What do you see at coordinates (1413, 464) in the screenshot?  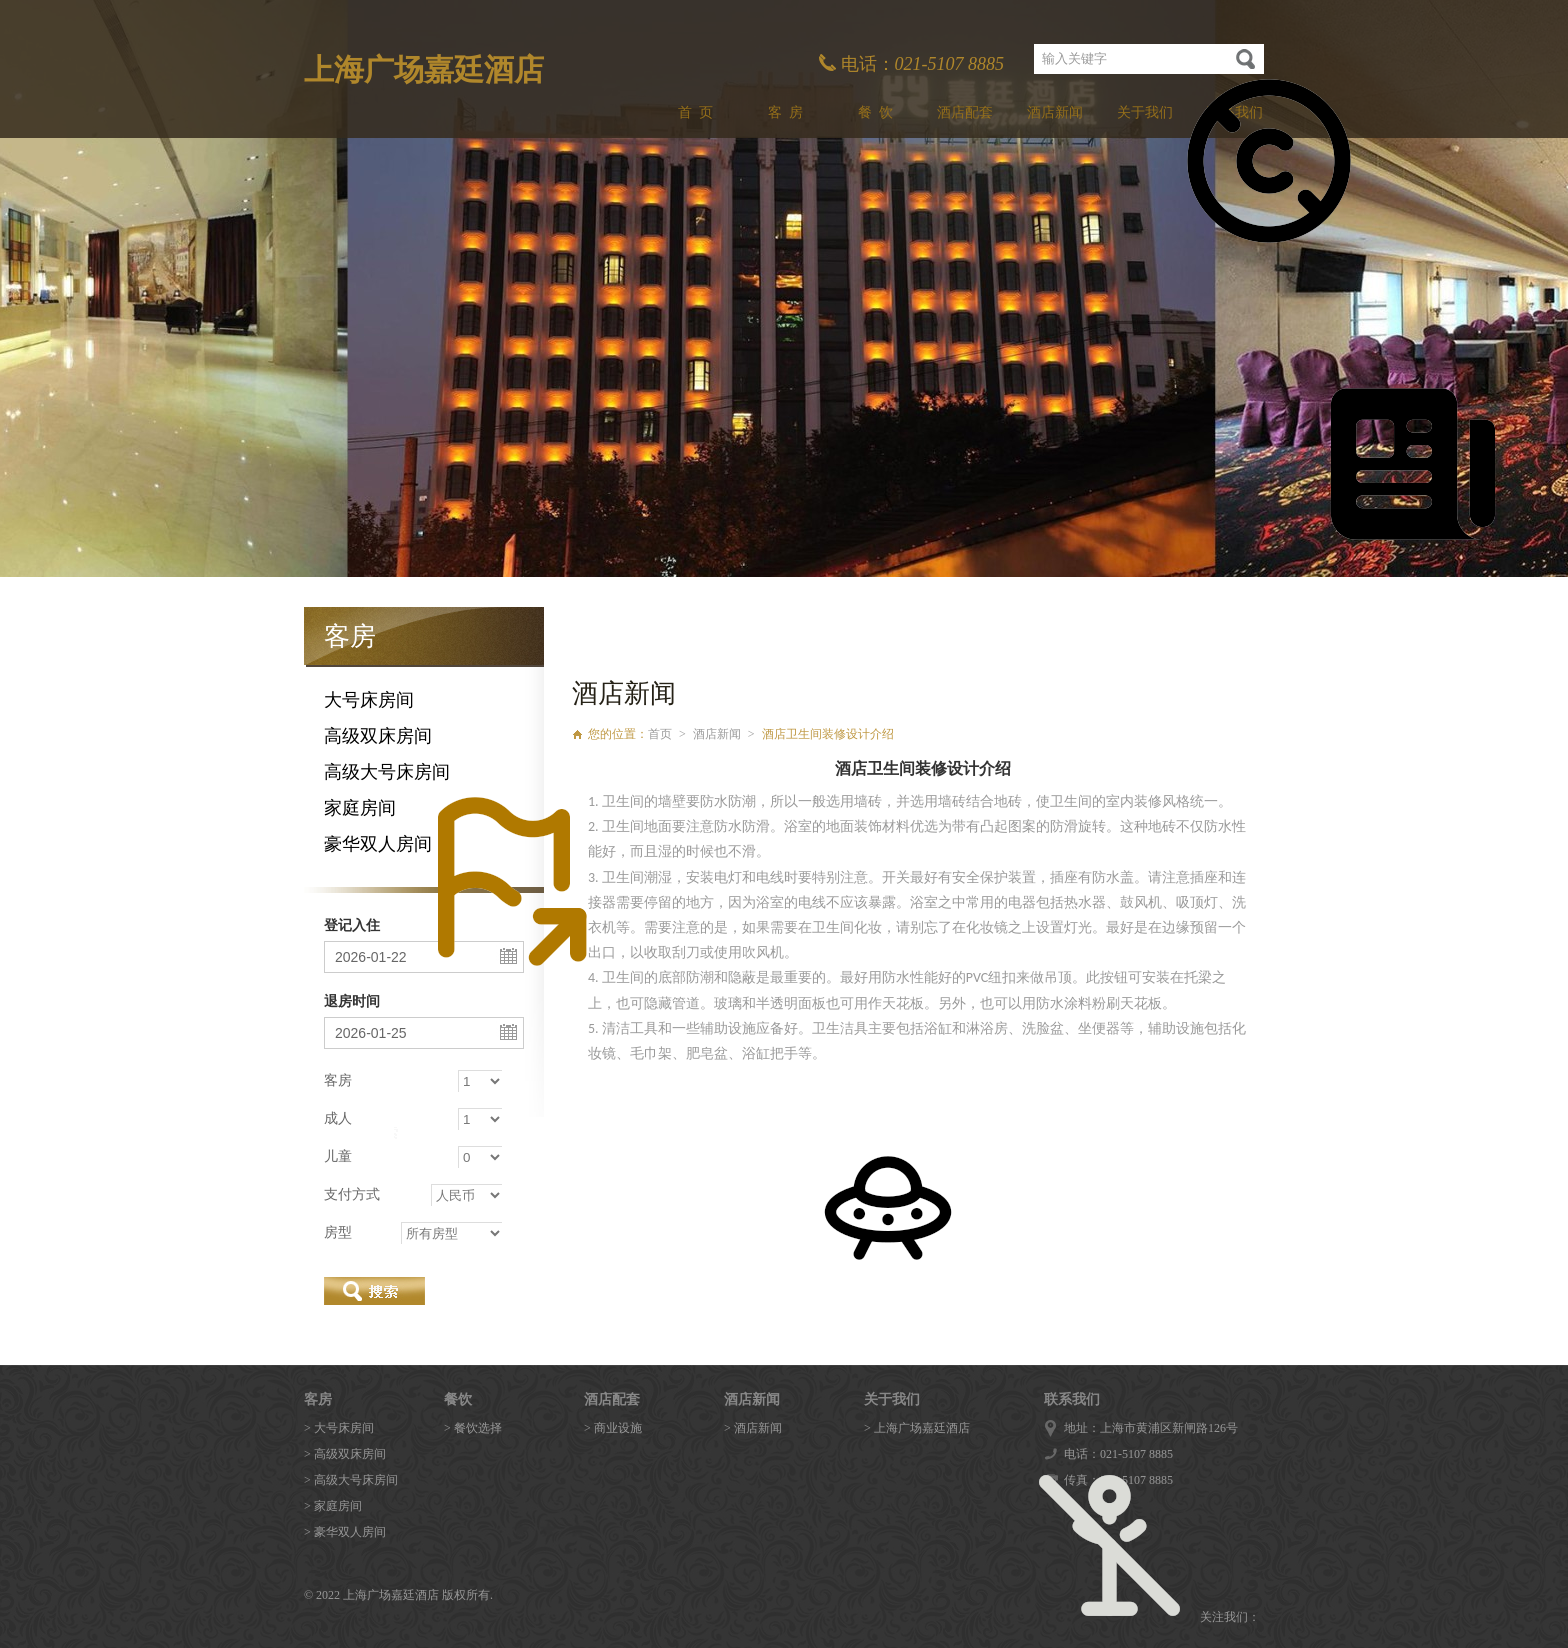 I see `view news articles or updates` at bounding box center [1413, 464].